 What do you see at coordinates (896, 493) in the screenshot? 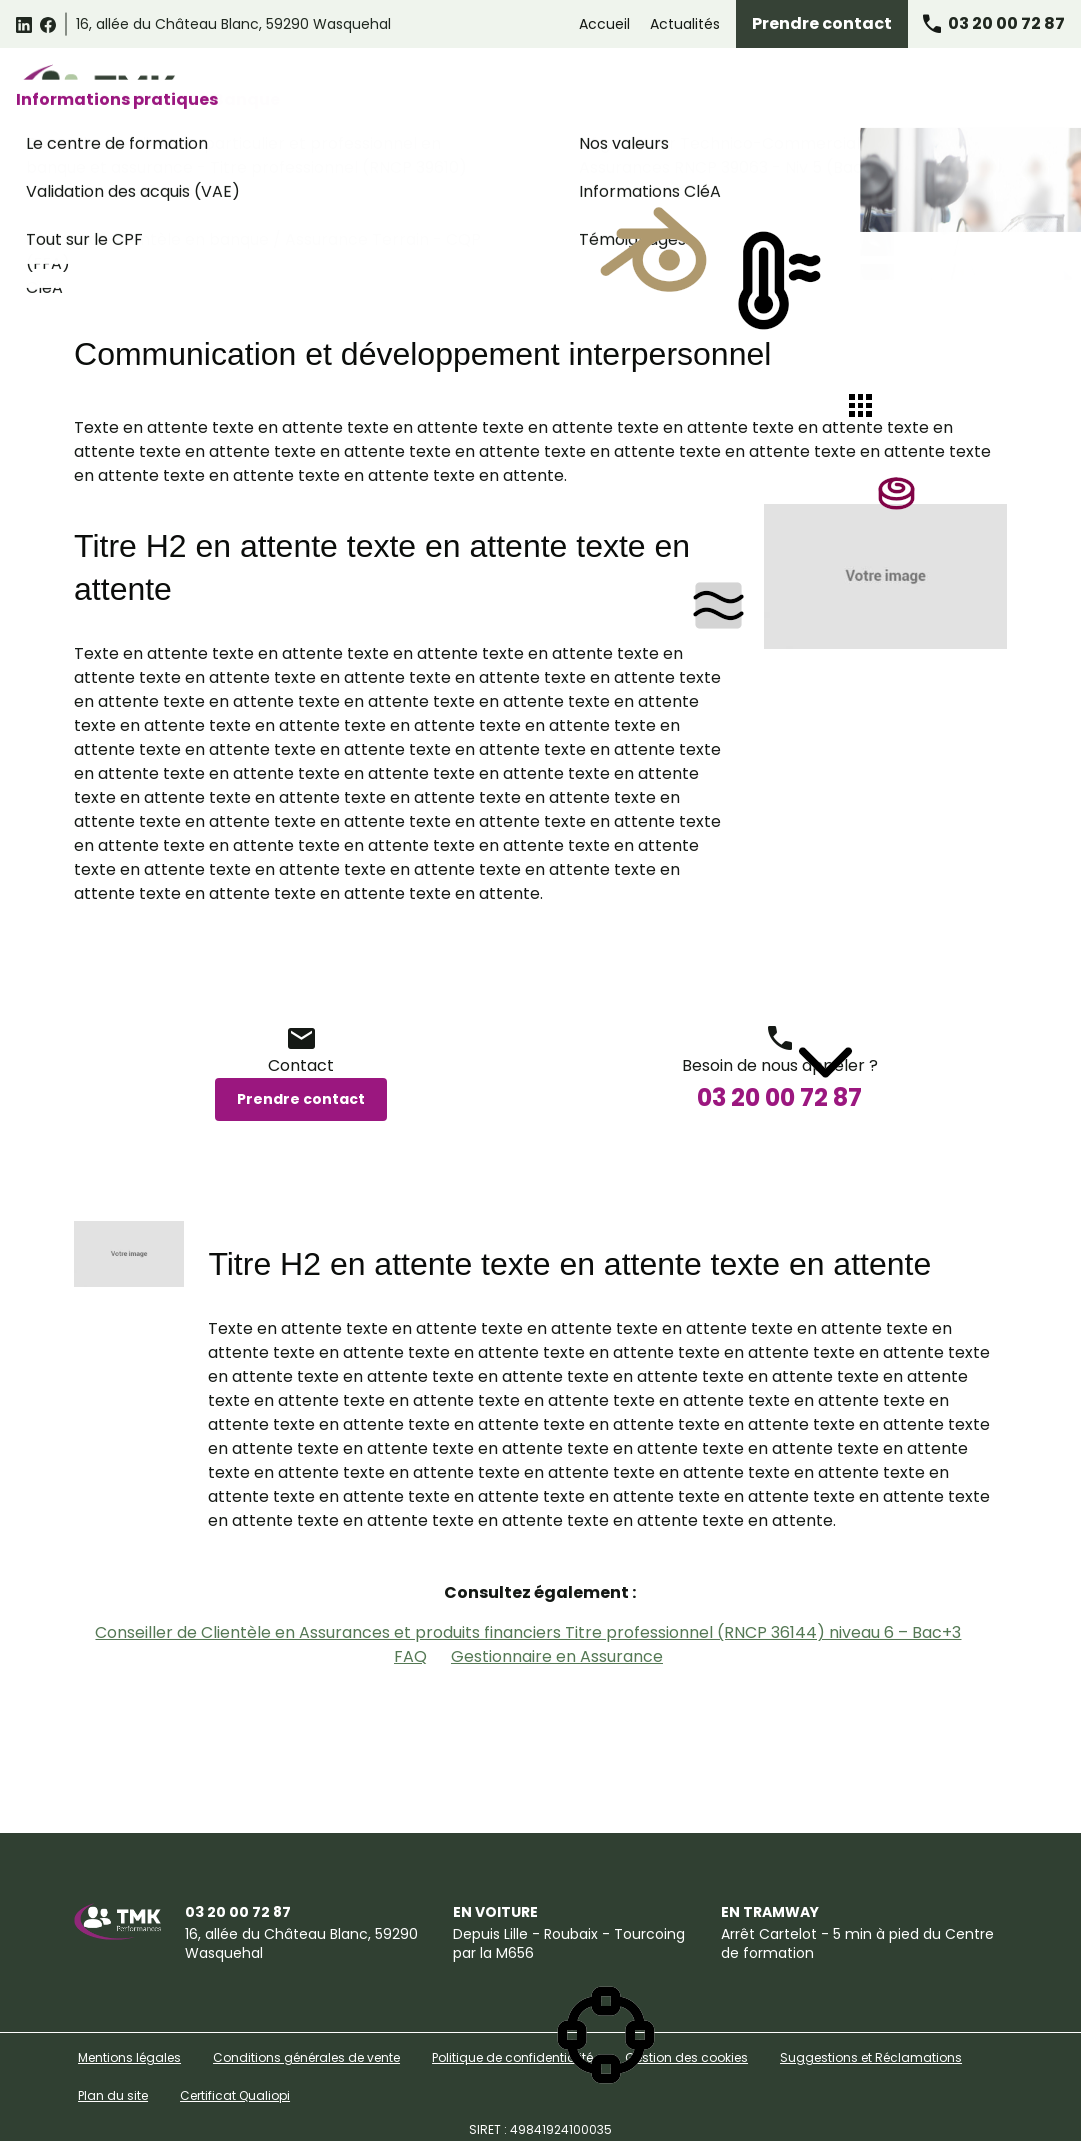
I see `browse bakery or dessert options` at bounding box center [896, 493].